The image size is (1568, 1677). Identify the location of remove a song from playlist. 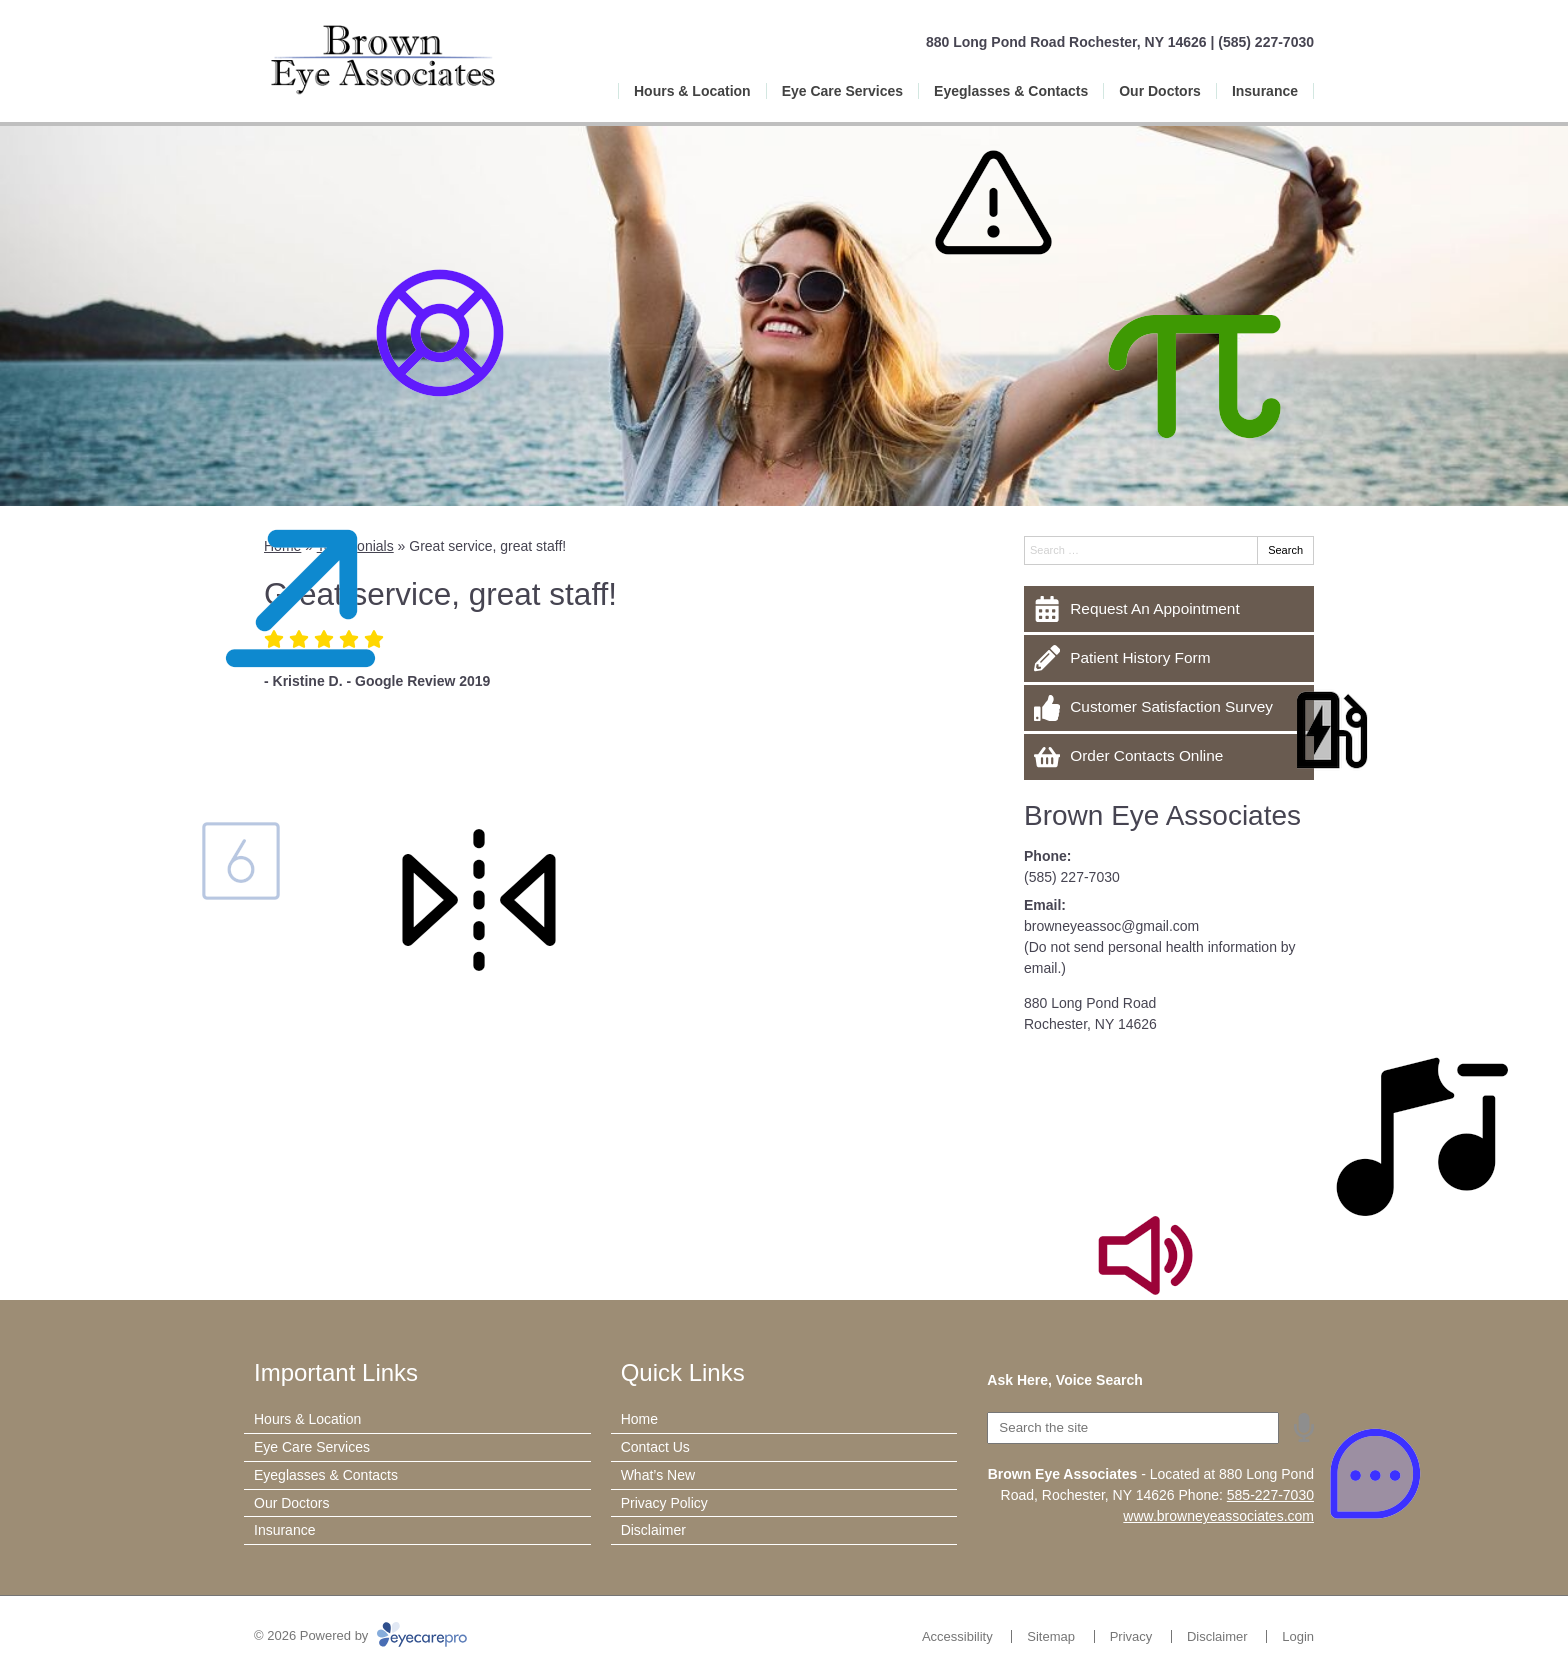
(1425, 1133).